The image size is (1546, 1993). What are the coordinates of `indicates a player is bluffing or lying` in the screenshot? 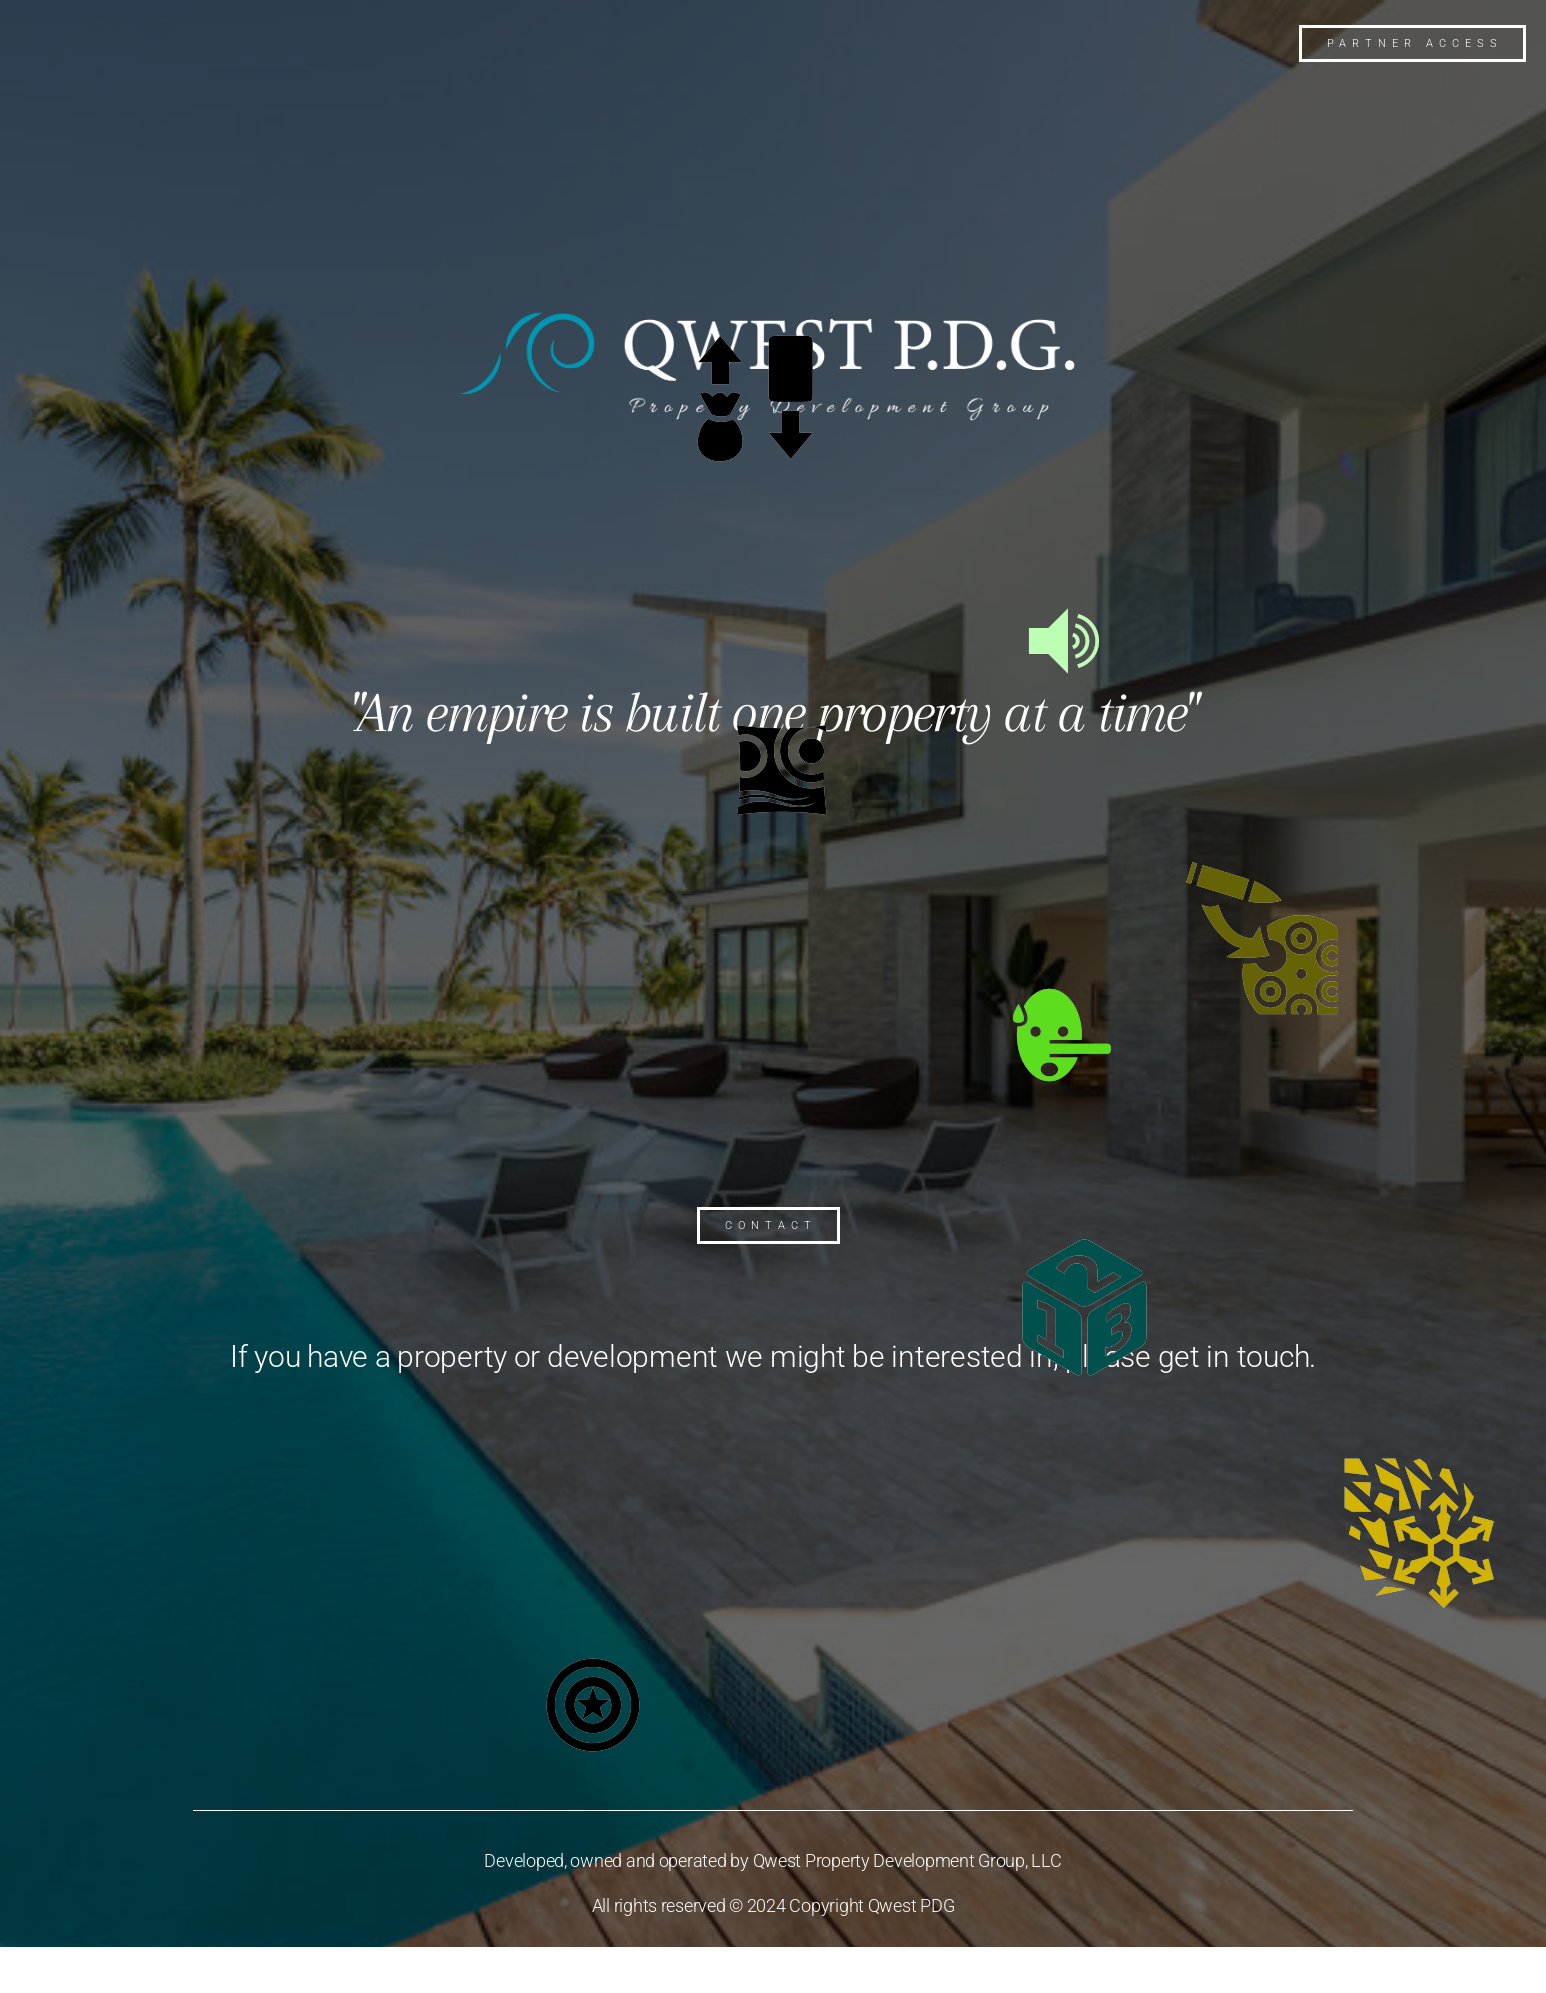 It's located at (1062, 1035).